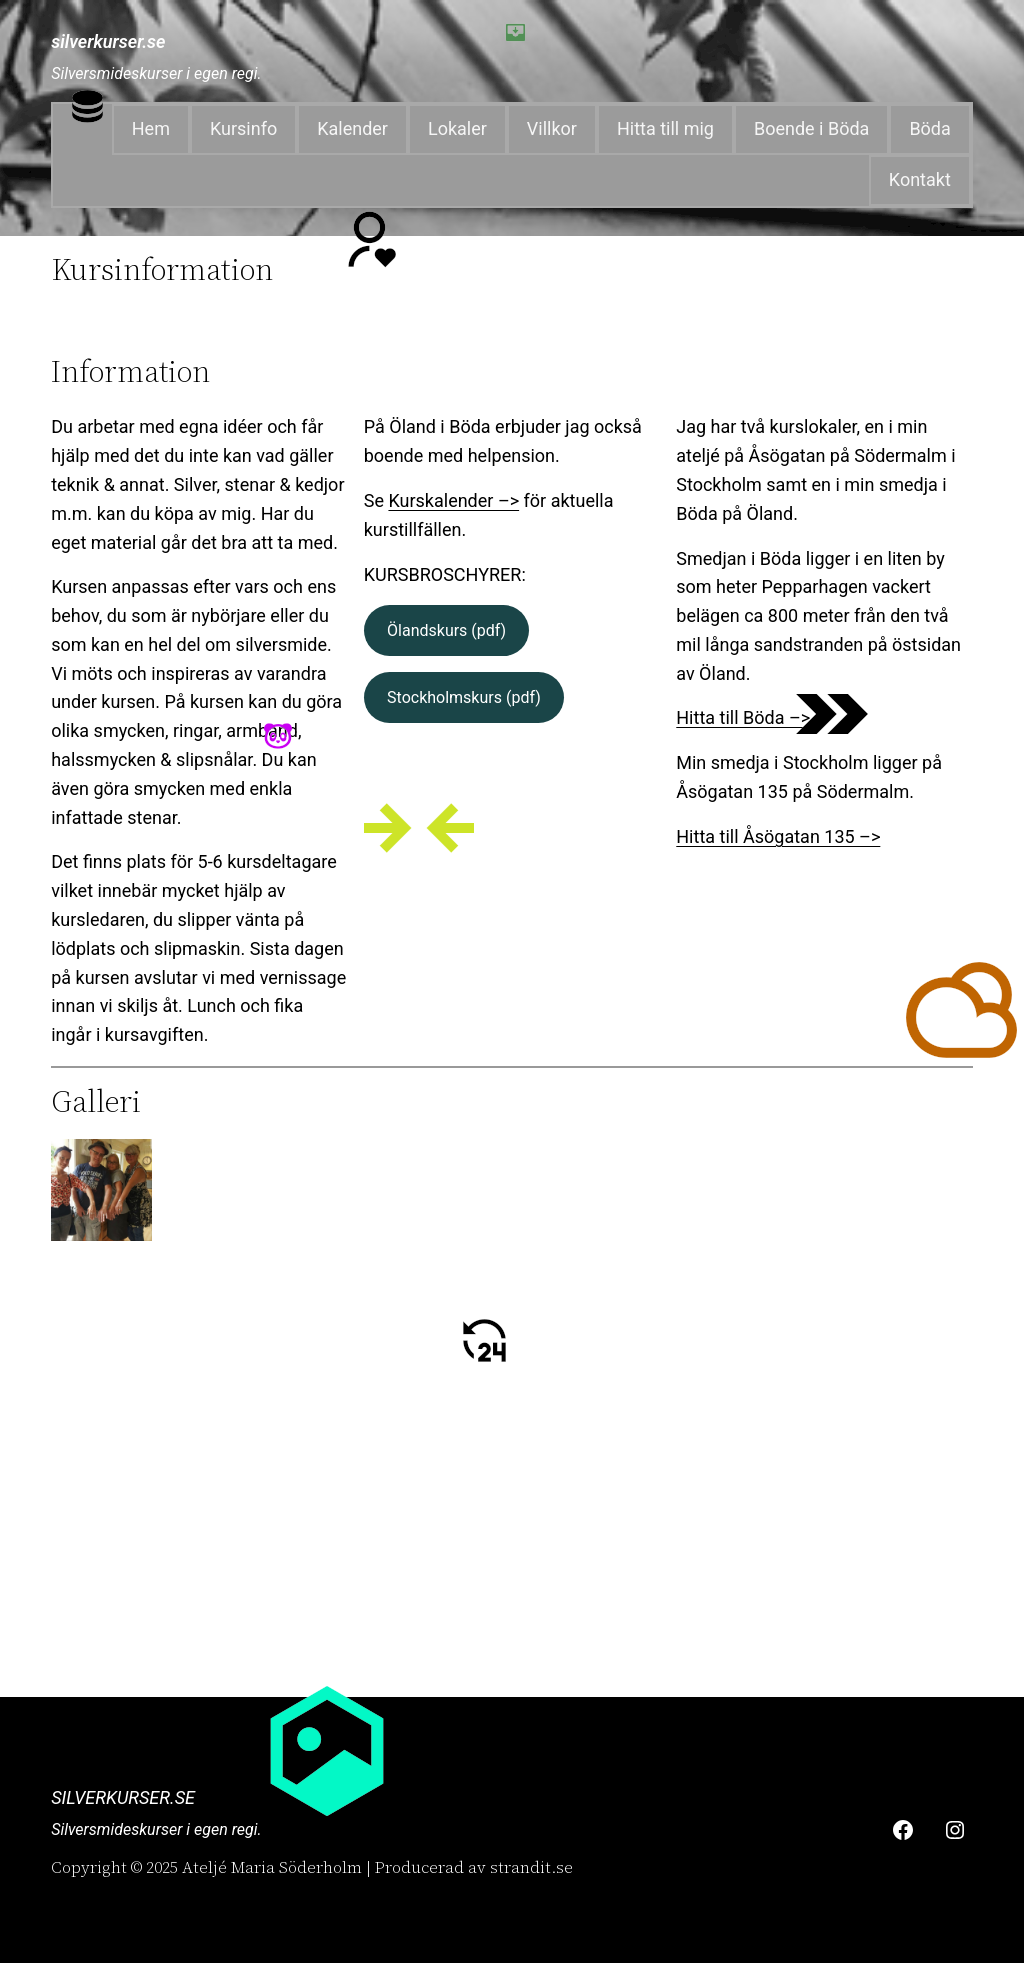 Image resolution: width=1024 pixels, height=1963 pixels. Describe the element at coordinates (327, 1751) in the screenshot. I see `view NFT collection or digital assets` at that location.